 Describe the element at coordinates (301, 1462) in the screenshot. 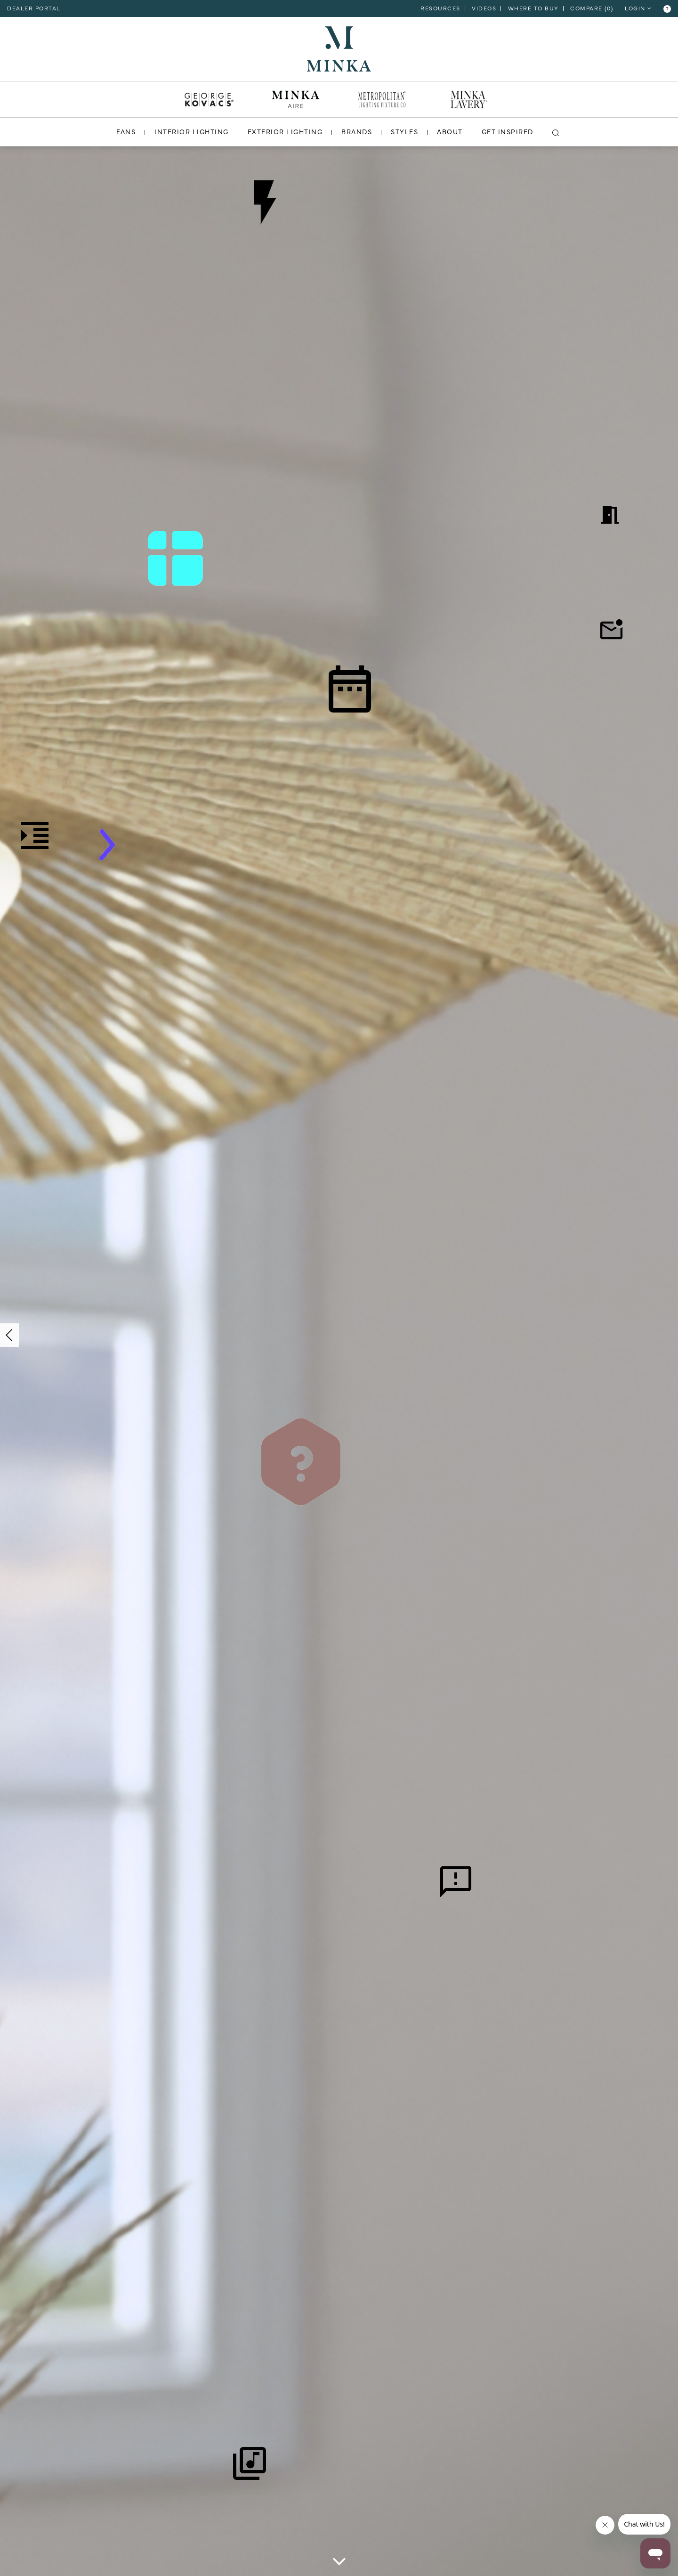

I see `access help or support options` at that location.